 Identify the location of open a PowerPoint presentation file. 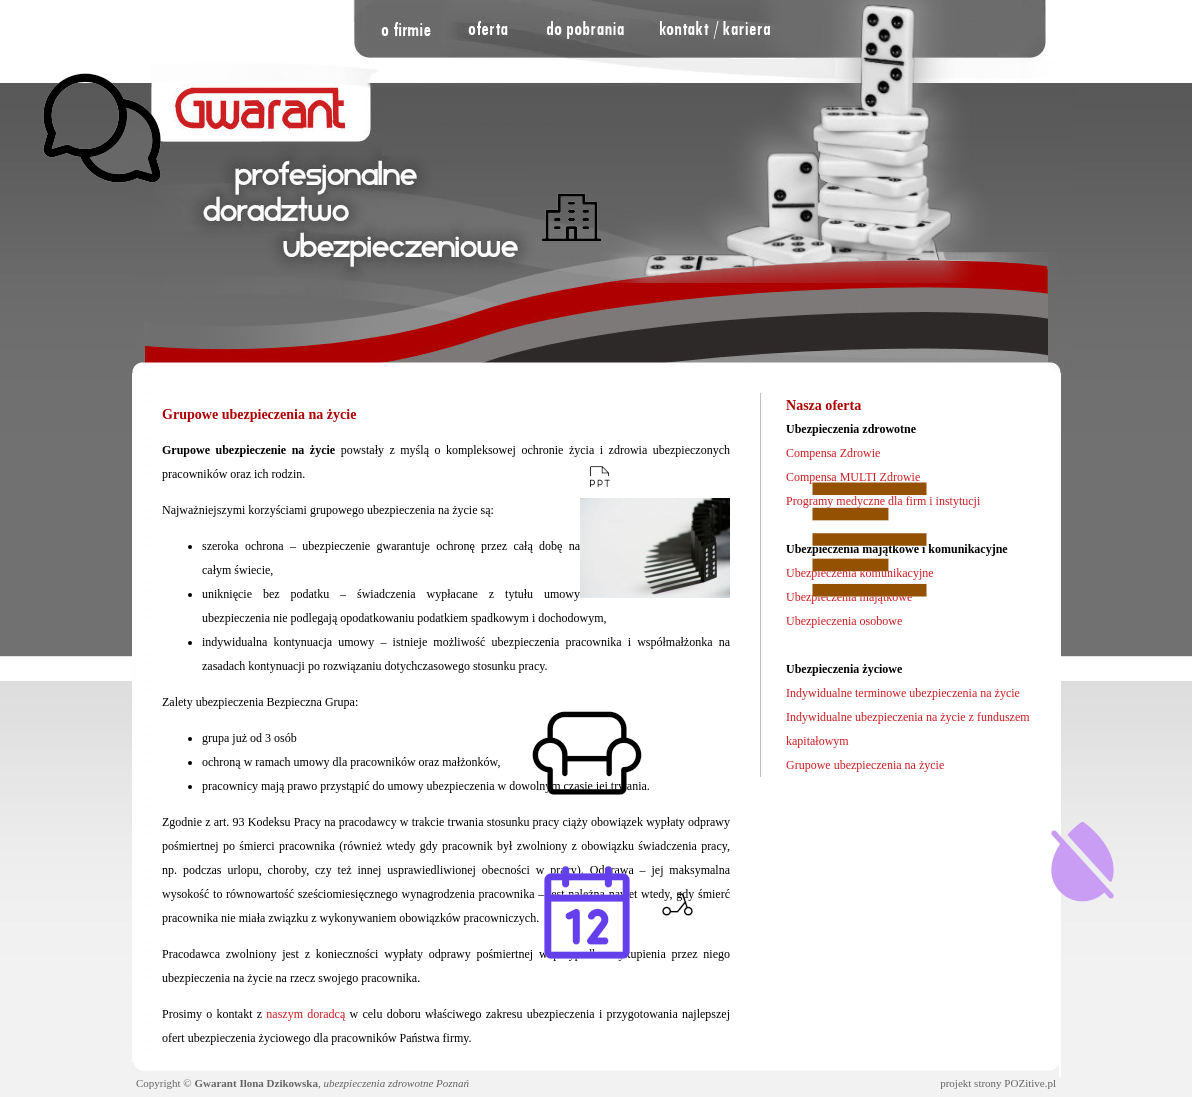
(599, 477).